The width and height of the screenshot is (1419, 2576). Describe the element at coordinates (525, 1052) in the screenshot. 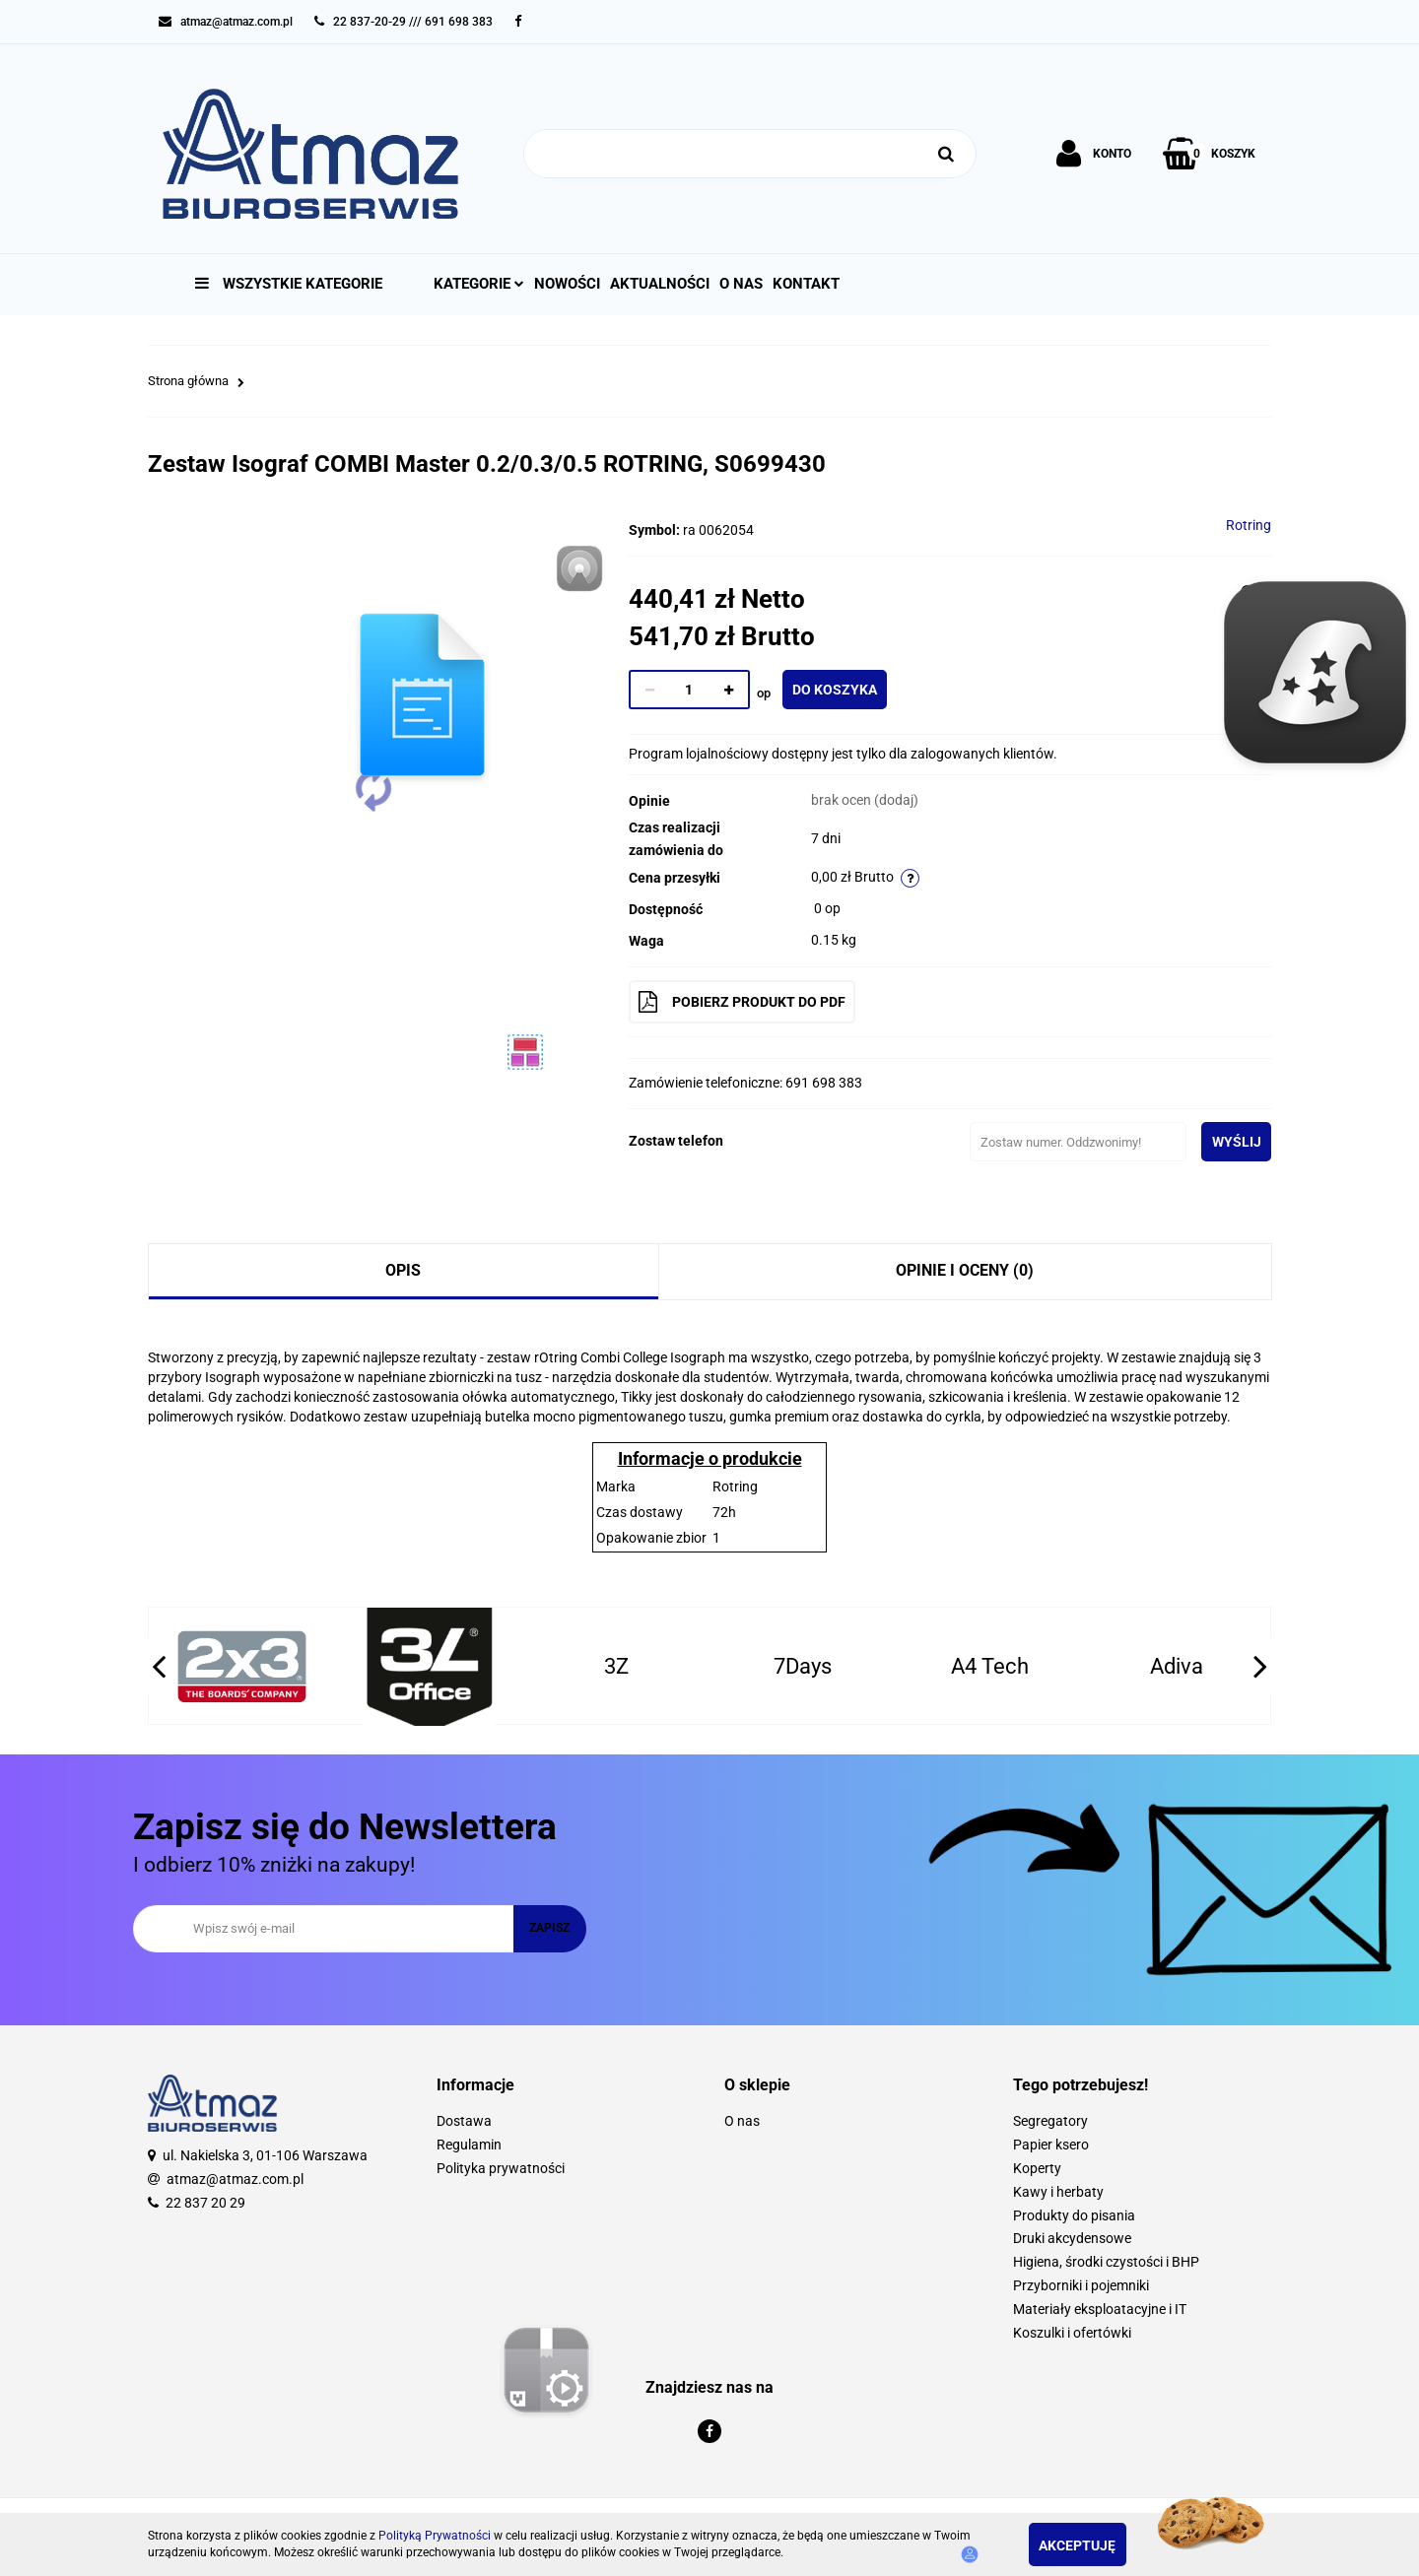

I see `select all items in the current view` at that location.